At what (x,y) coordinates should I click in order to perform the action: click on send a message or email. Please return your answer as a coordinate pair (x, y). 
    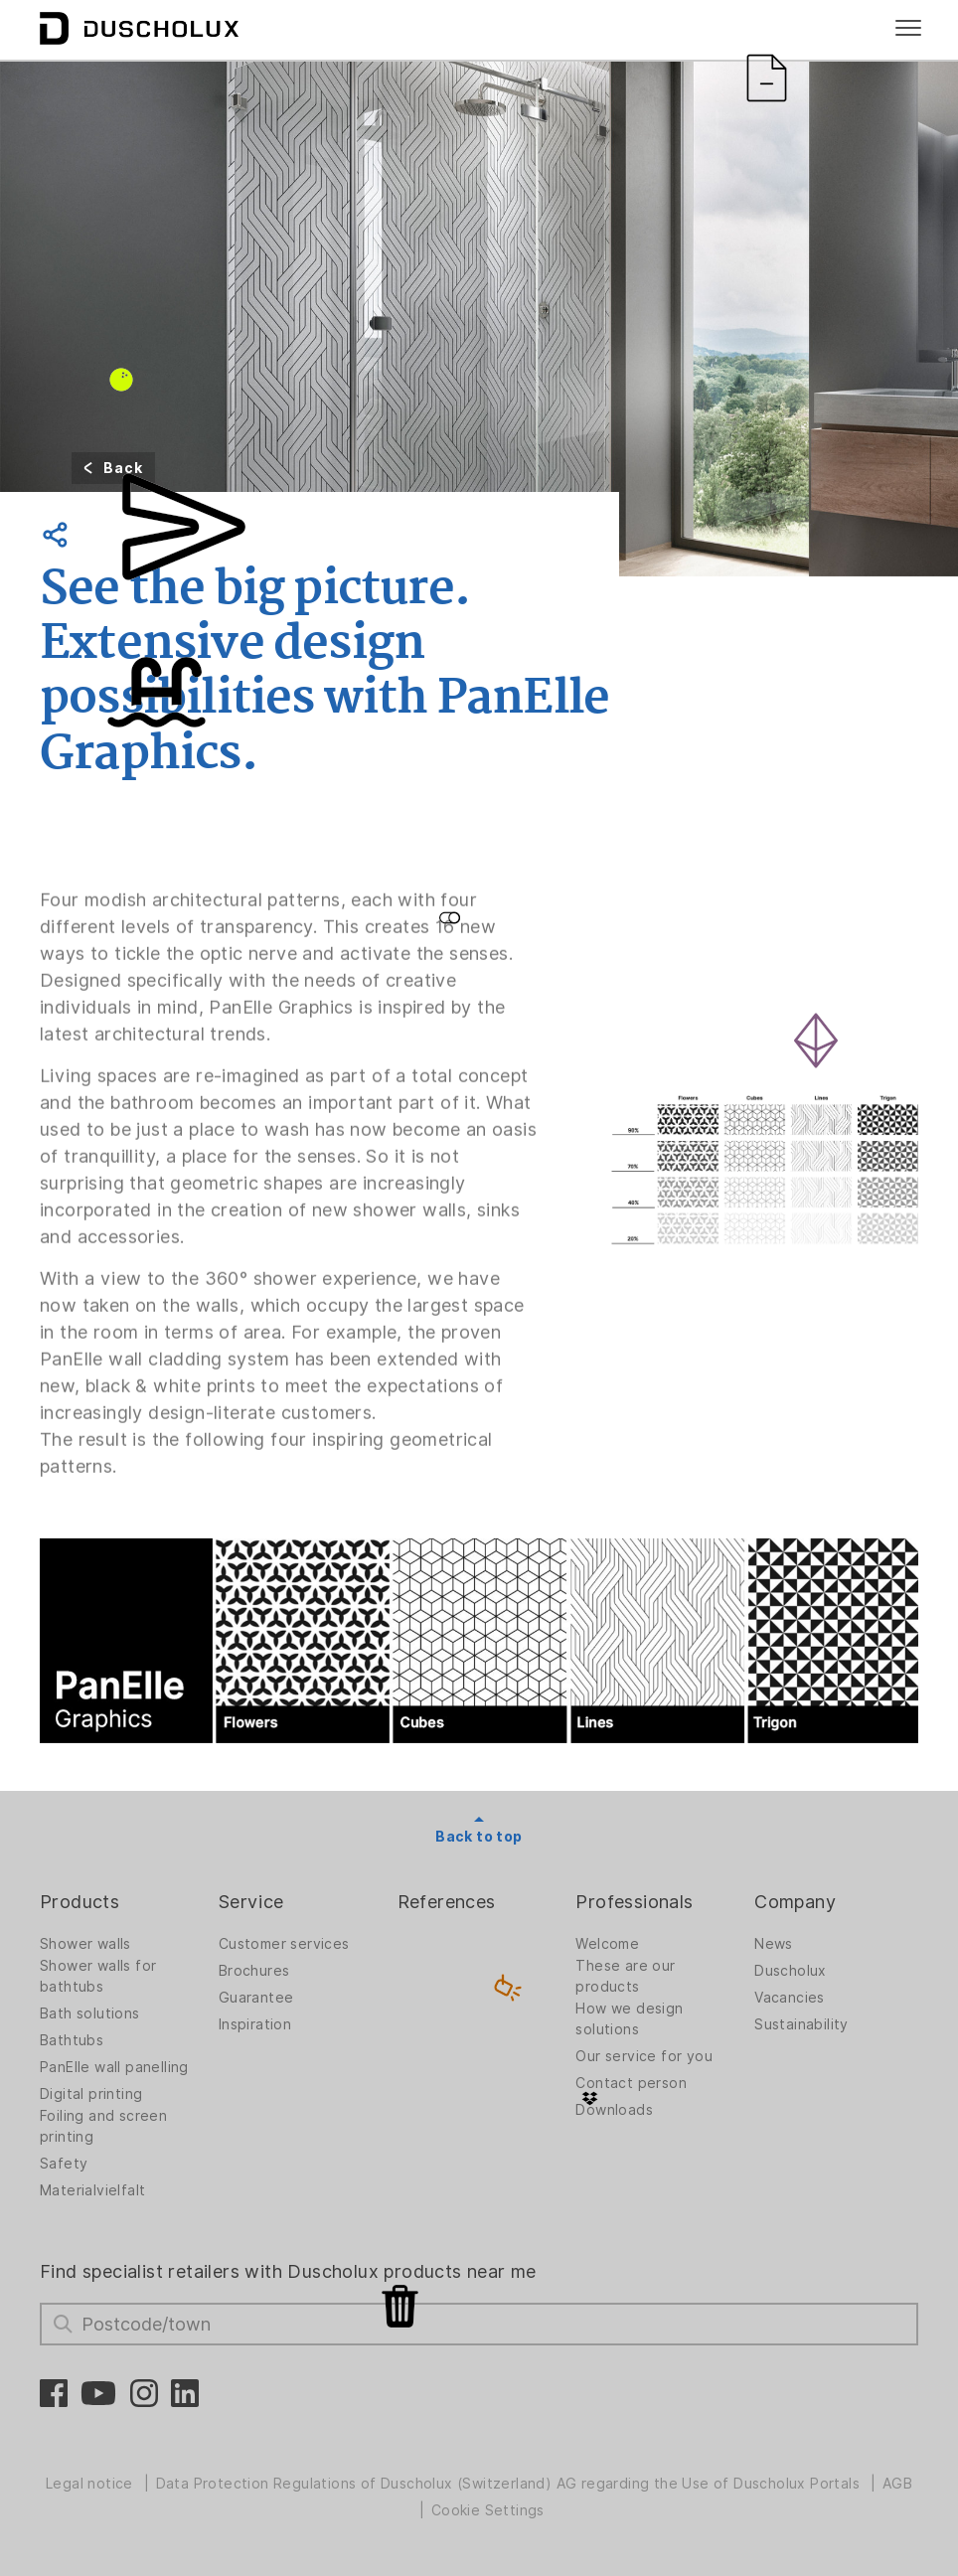
    Looking at the image, I should click on (184, 527).